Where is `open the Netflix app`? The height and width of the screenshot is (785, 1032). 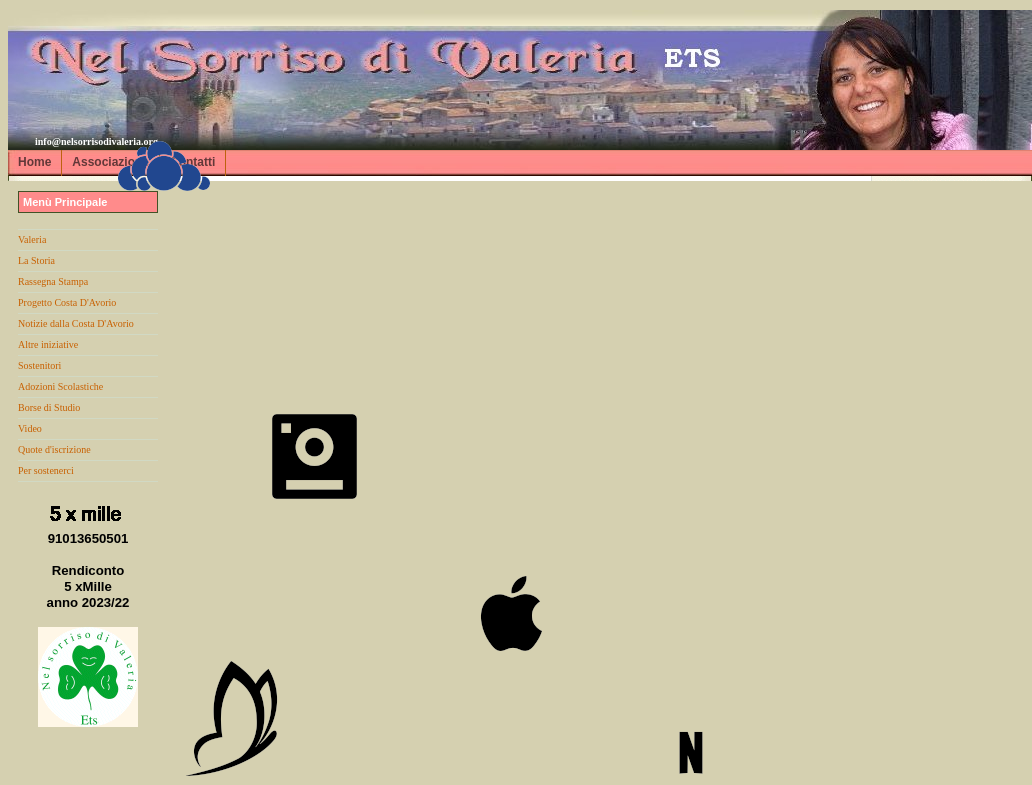 open the Netflix app is located at coordinates (691, 753).